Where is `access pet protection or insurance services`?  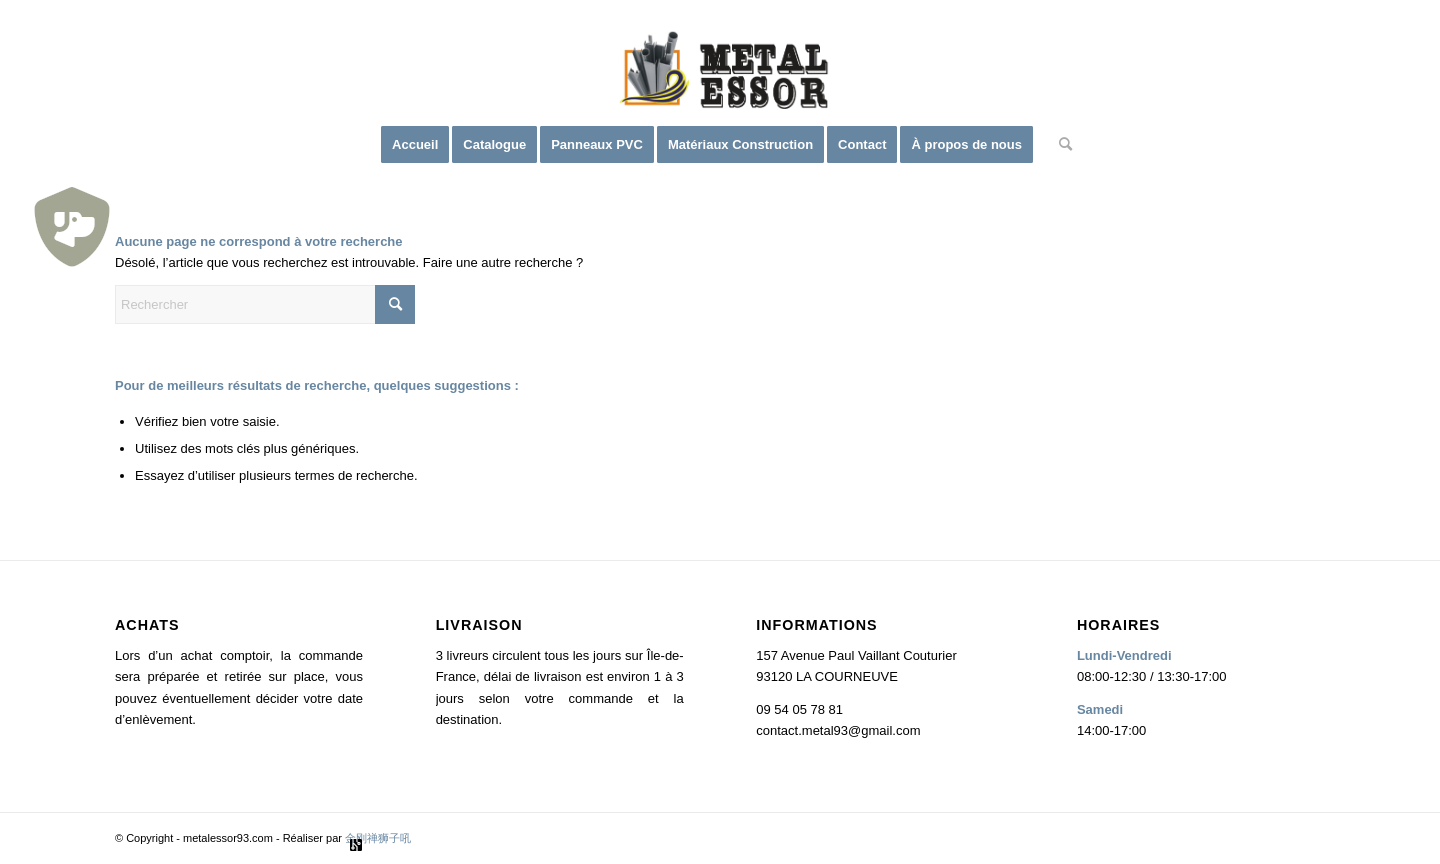 access pet protection or insurance services is located at coordinates (72, 227).